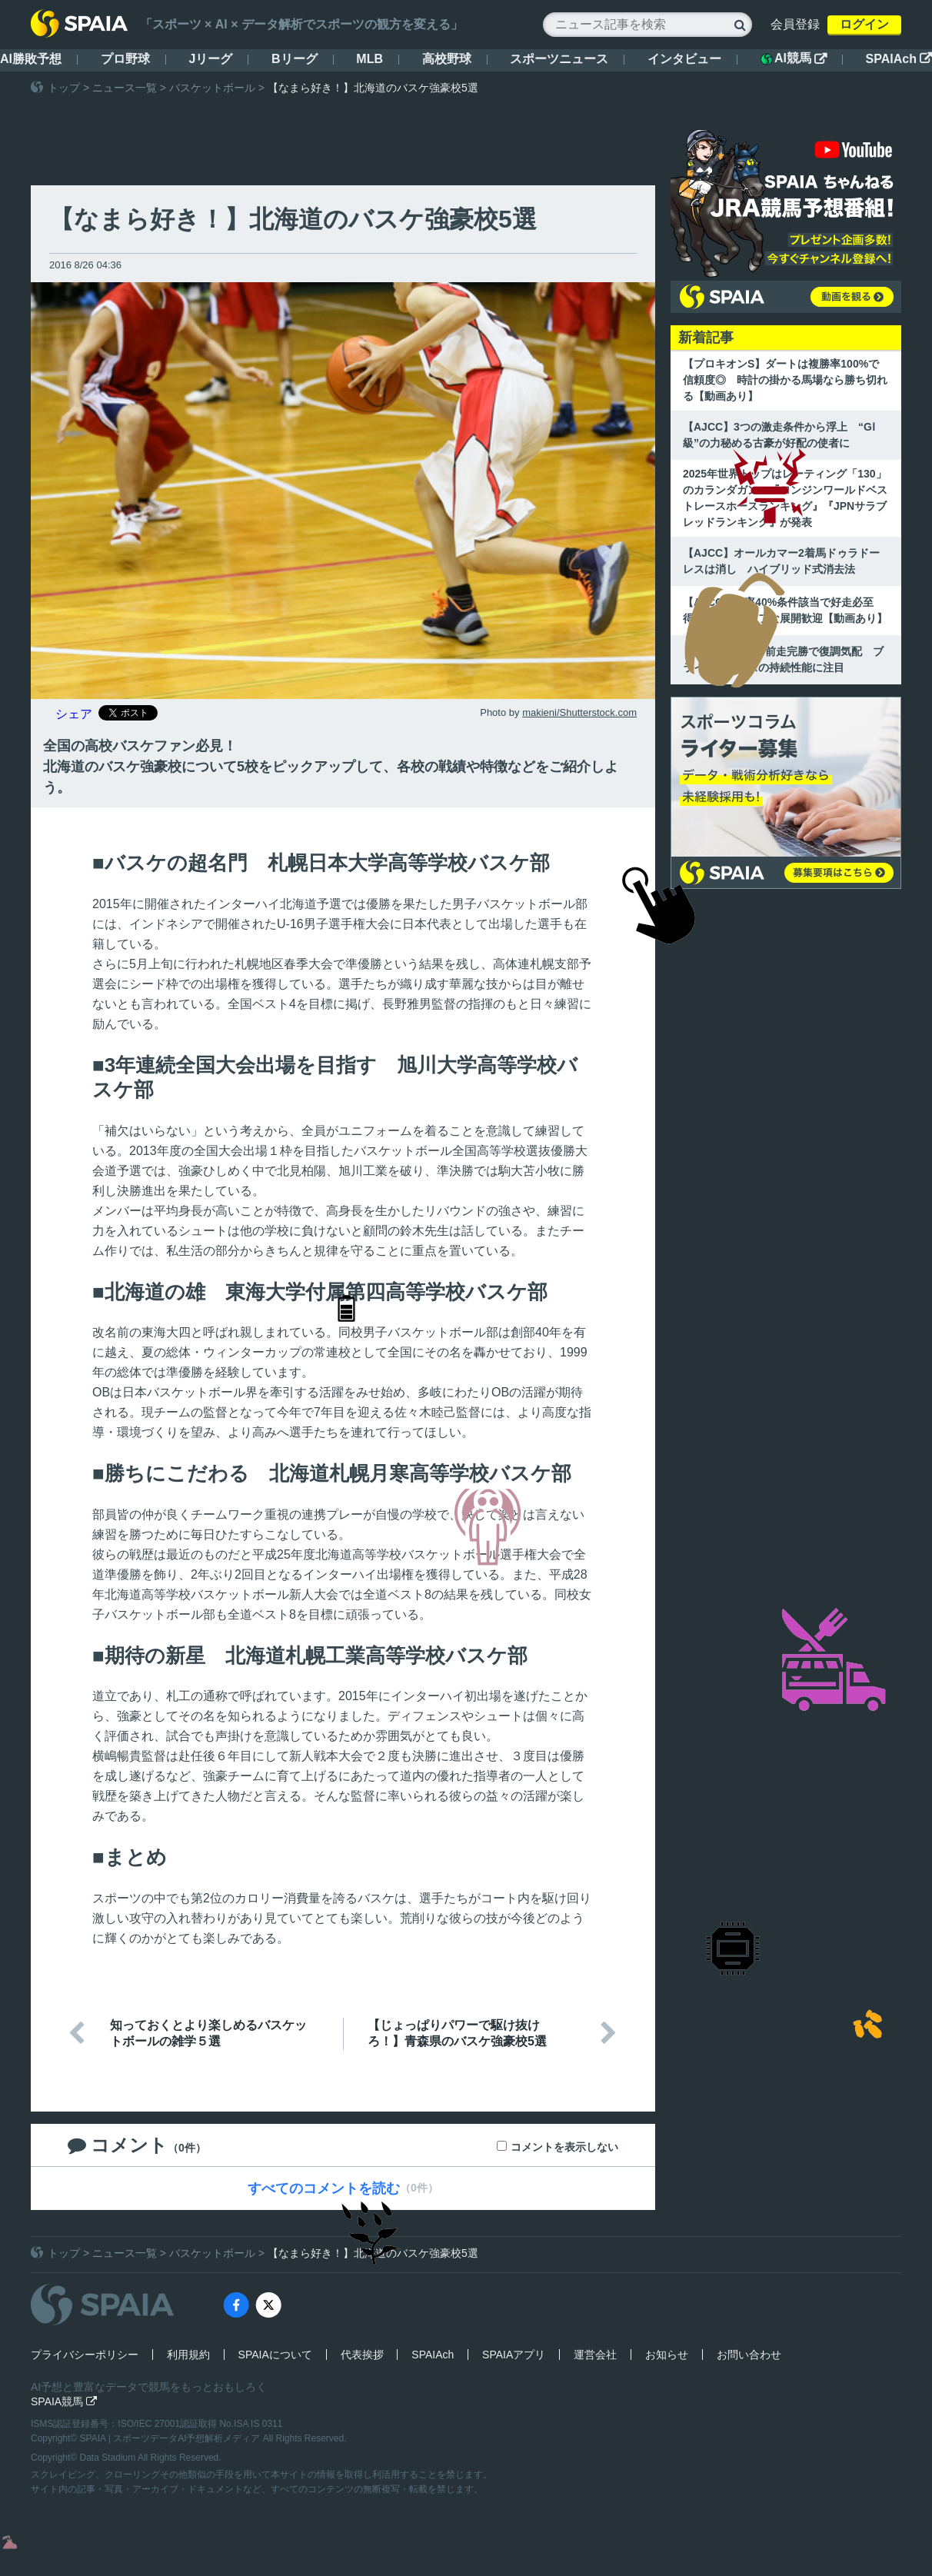 The width and height of the screenshot is (932, 2576). Describe the element at coordinates (834, 1659) in the screenshot. I see `find nearby food trucks` at that location.